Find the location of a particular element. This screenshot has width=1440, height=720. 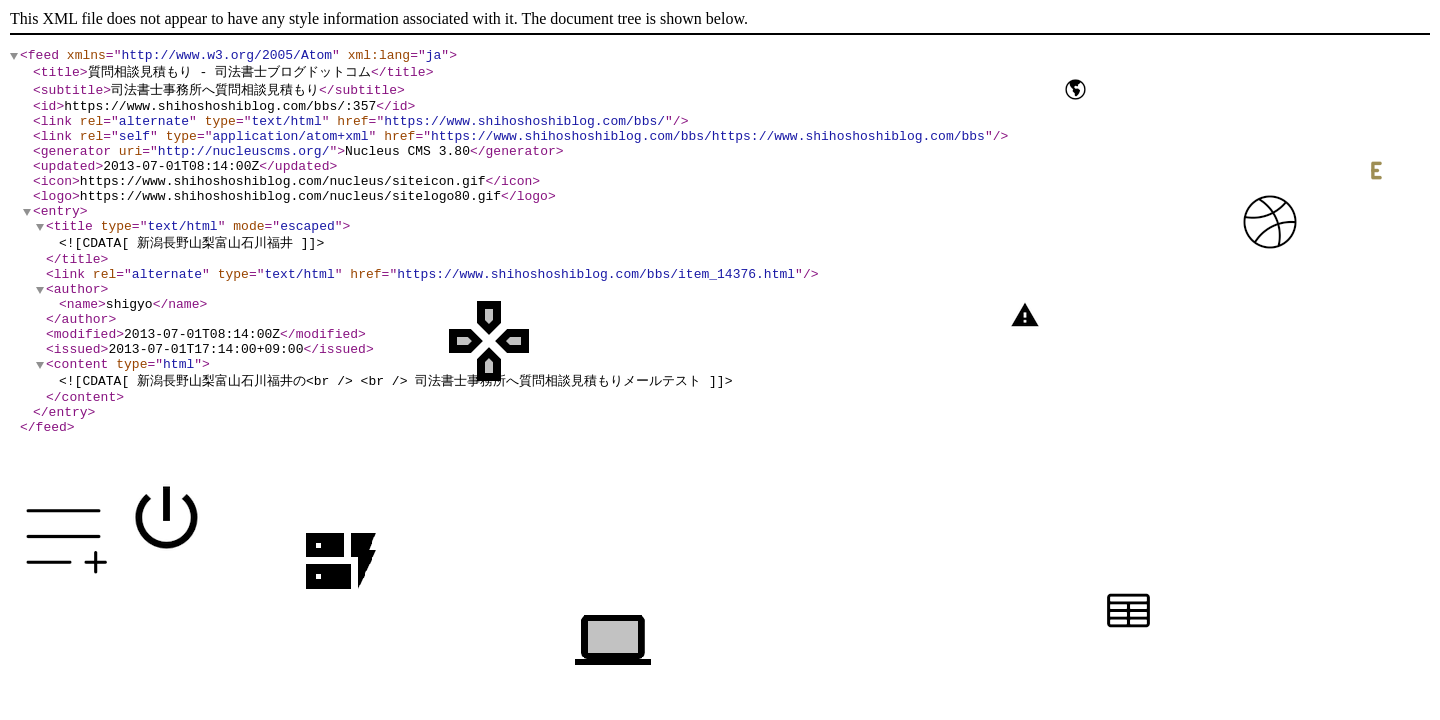

visit dribbble profile or portfolio is located at coordinates (1270, 222).